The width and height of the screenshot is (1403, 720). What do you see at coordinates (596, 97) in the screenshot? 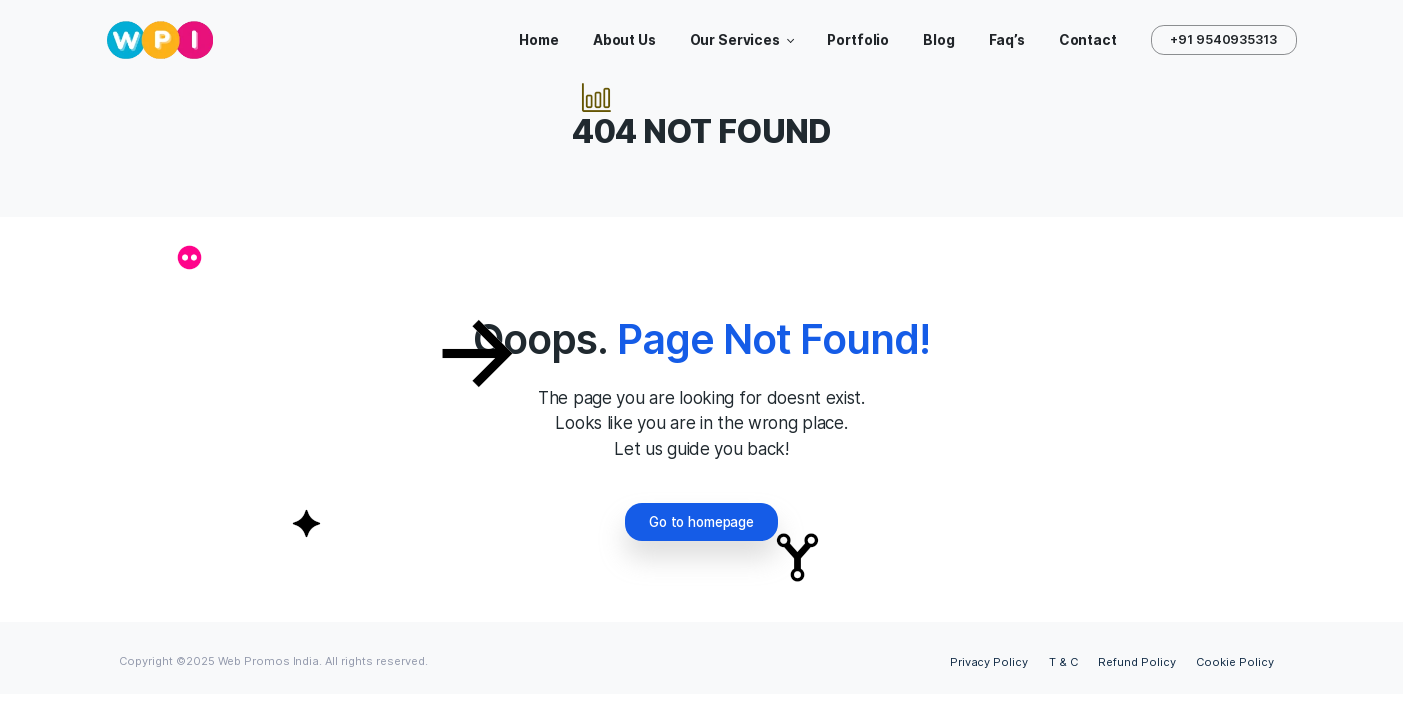
I see `view analytics or statistics` at bounding box center [596, 97].